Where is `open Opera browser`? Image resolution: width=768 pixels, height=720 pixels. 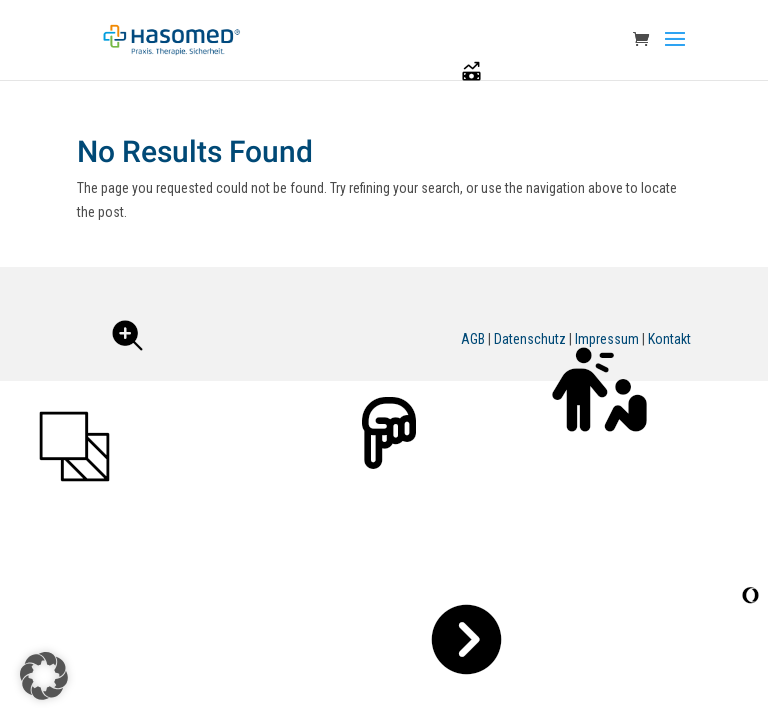
open Opera browser is located at coordinates (750, 595).